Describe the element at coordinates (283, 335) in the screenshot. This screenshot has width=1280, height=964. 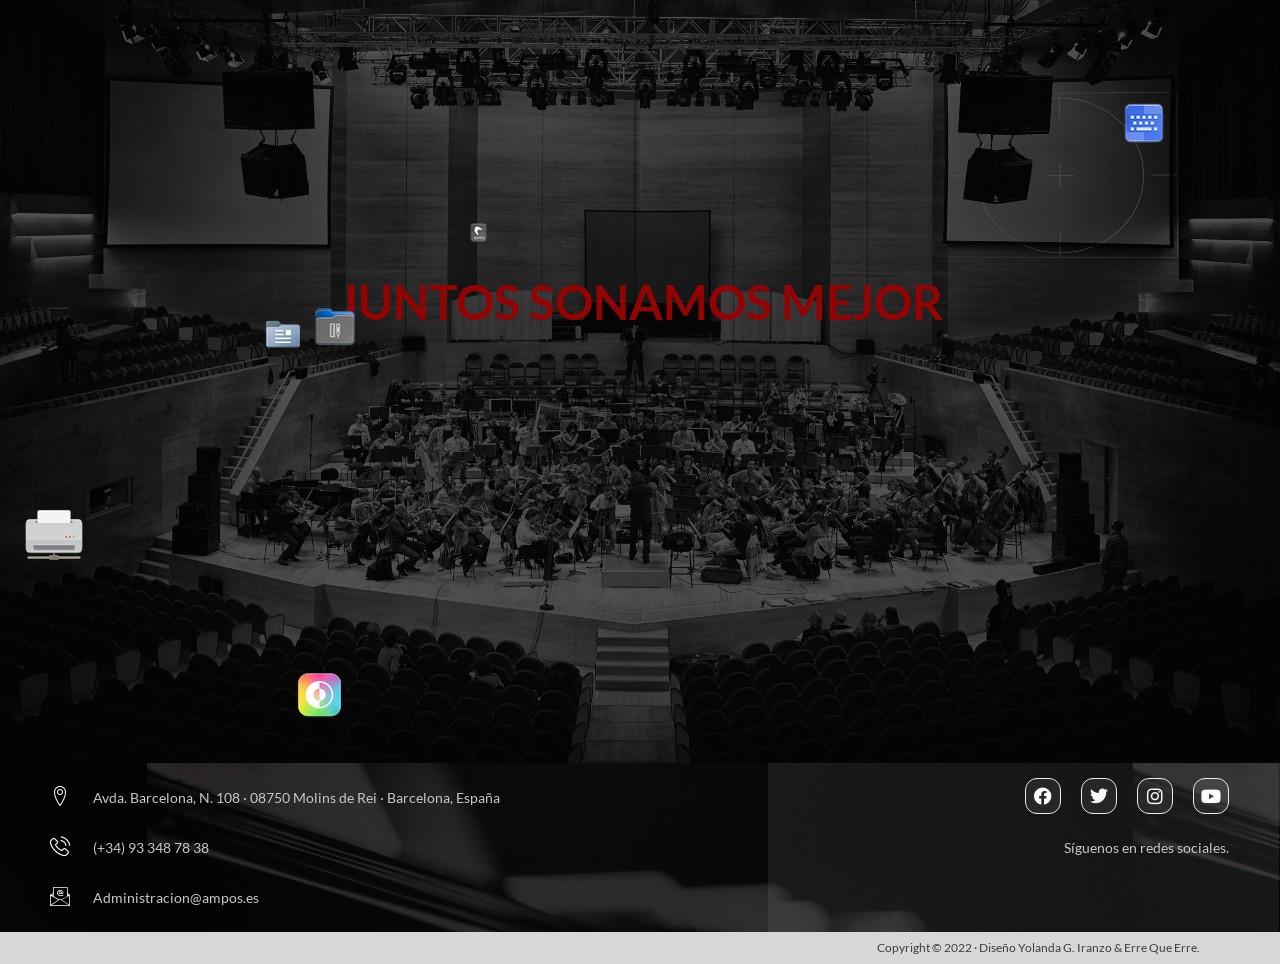
I see `open your documents folder` at that location.